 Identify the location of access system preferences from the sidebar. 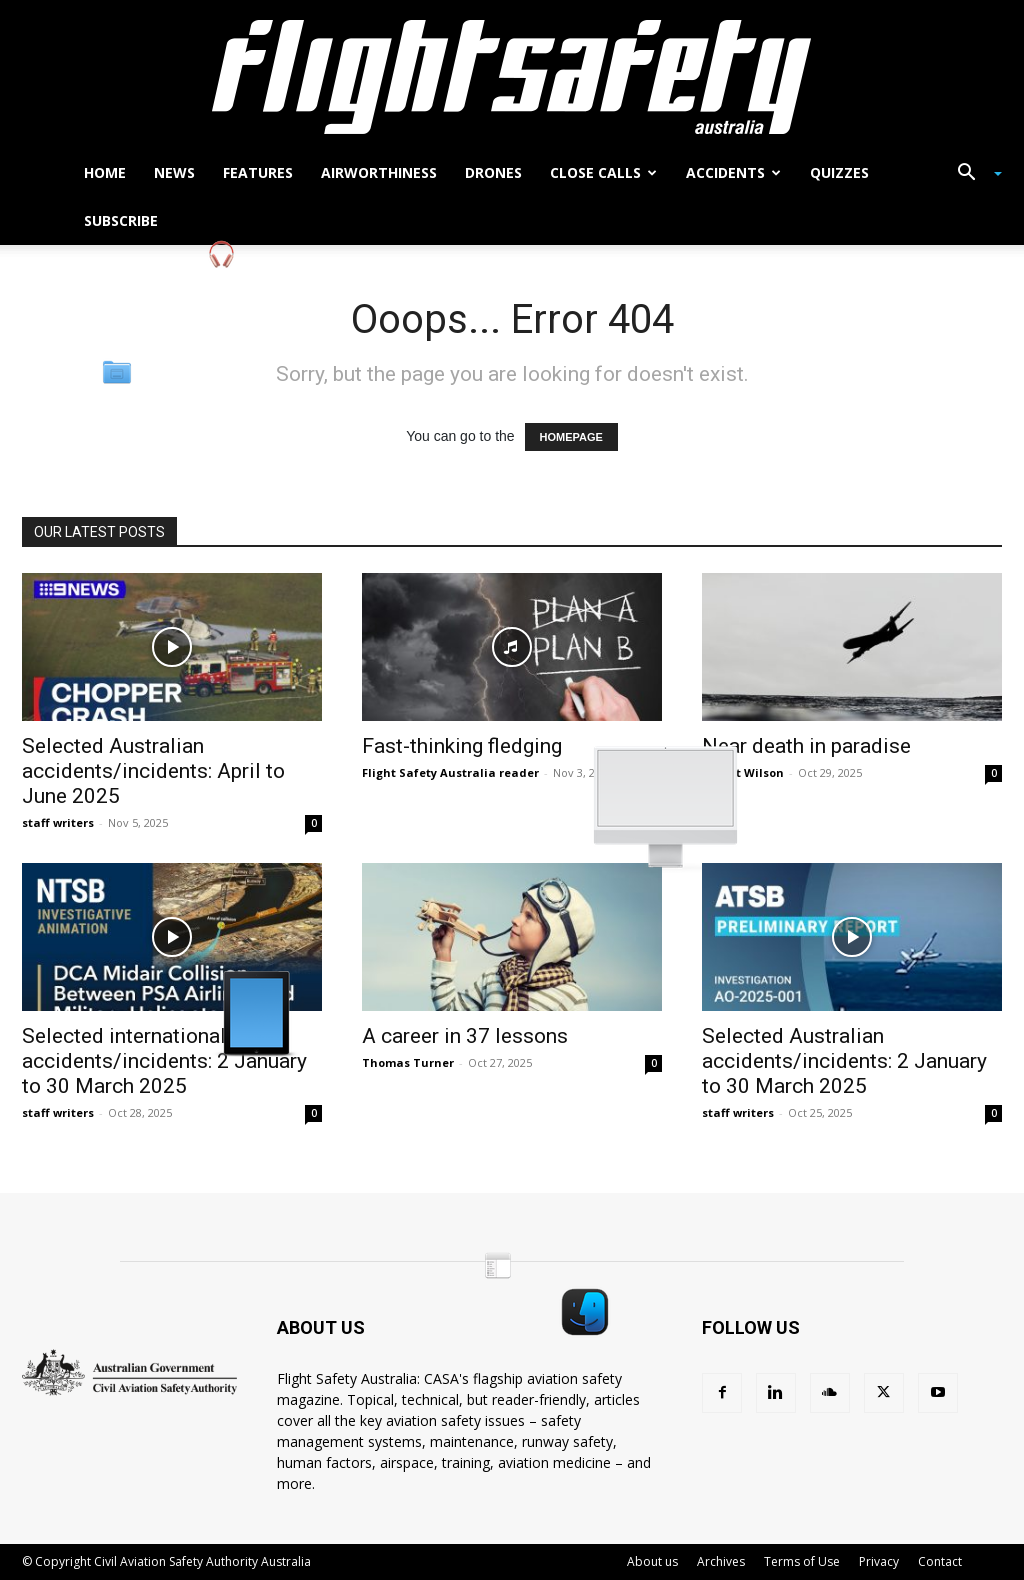
(497, 1265).